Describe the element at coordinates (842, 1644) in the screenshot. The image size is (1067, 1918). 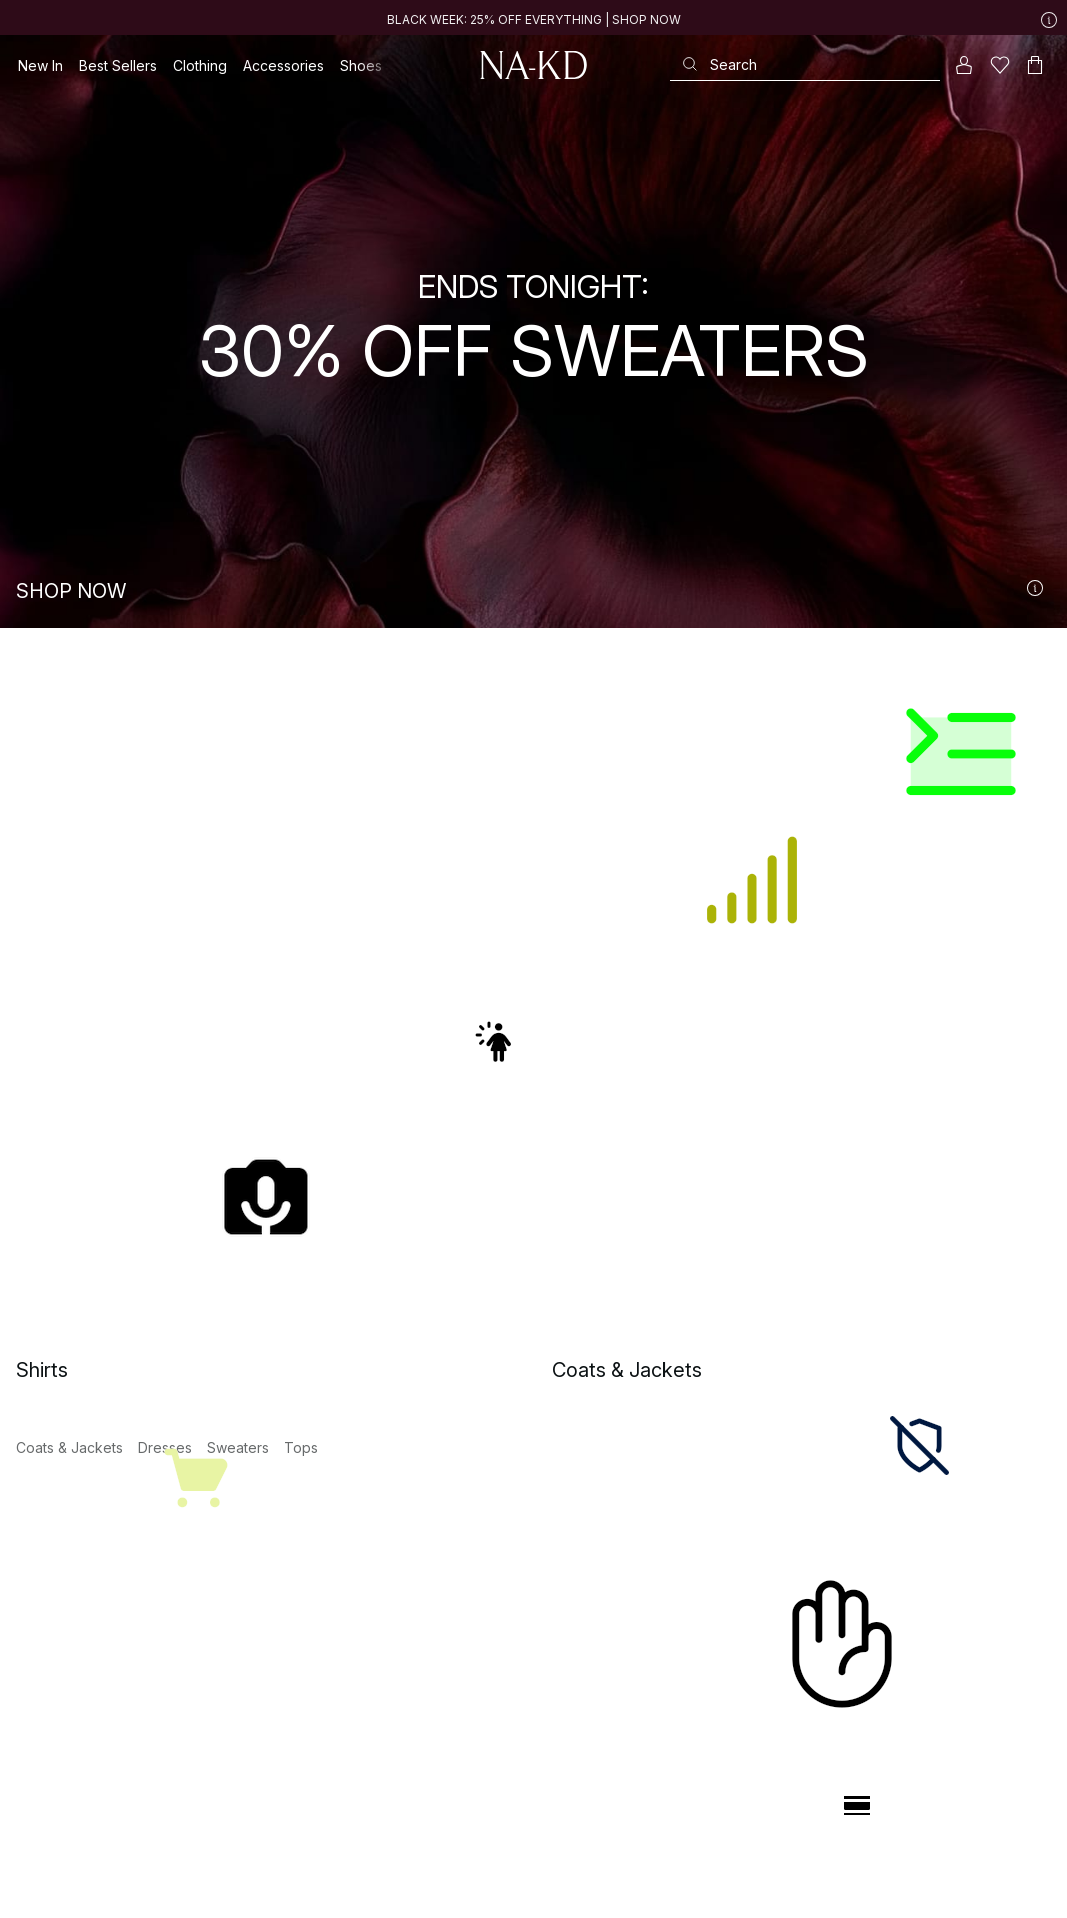
I see `stop or pause an action` at that location.